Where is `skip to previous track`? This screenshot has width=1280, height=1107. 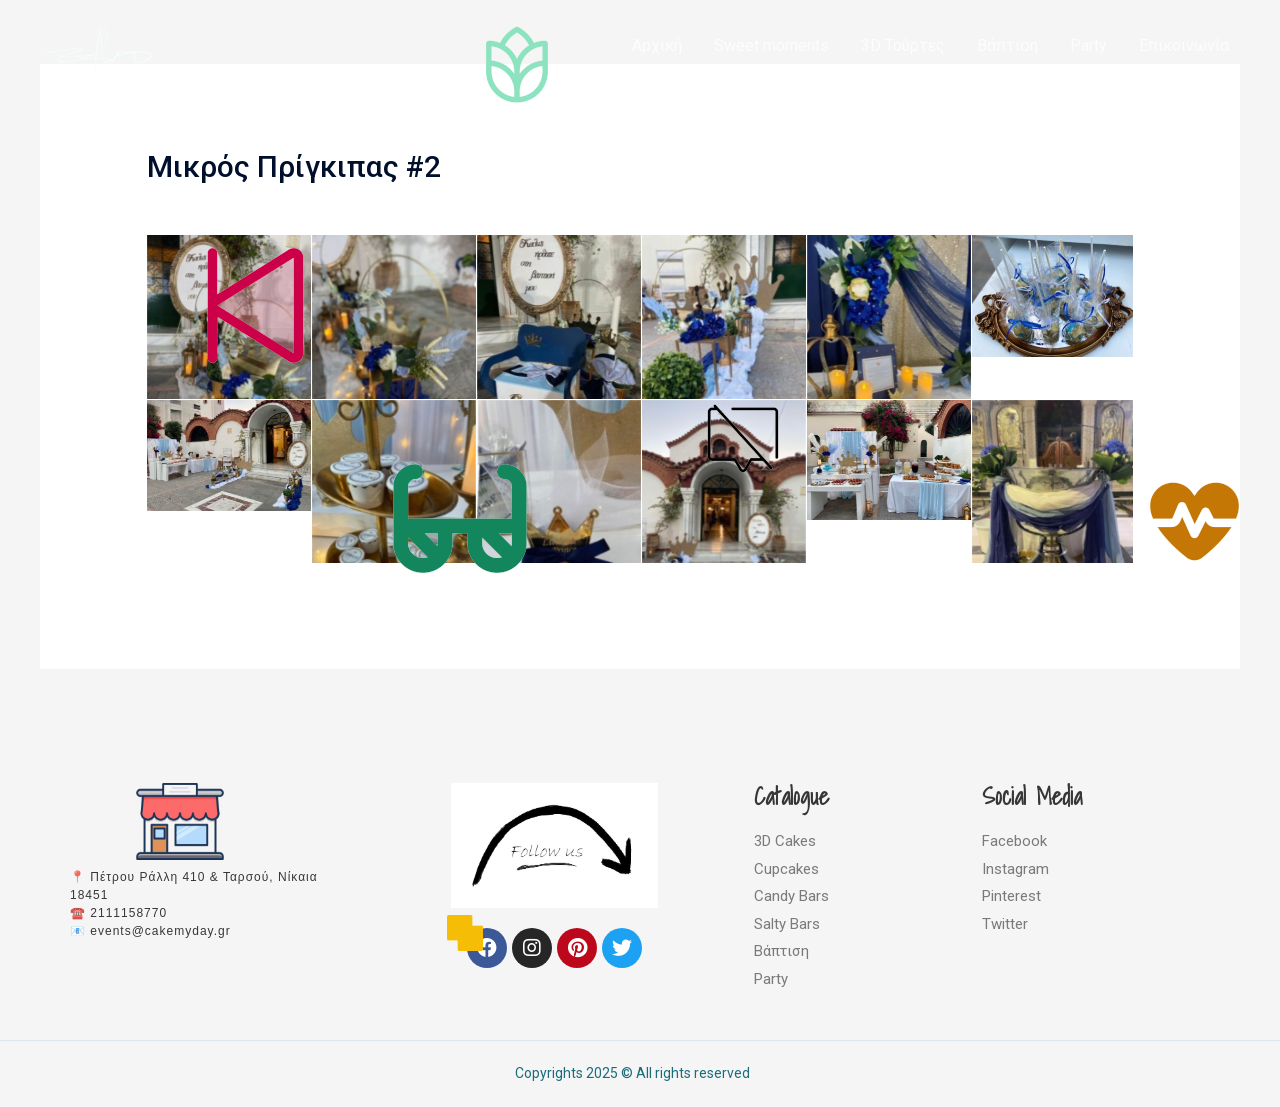
skip to previous track is located at coordinates (255, 305).